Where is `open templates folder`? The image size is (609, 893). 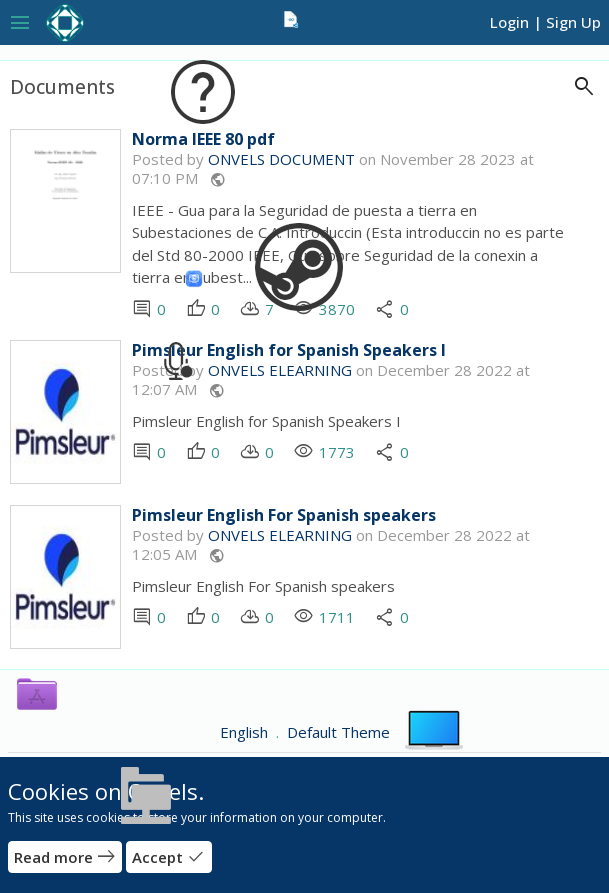 open templates folder is located at coordinates (37, 694).